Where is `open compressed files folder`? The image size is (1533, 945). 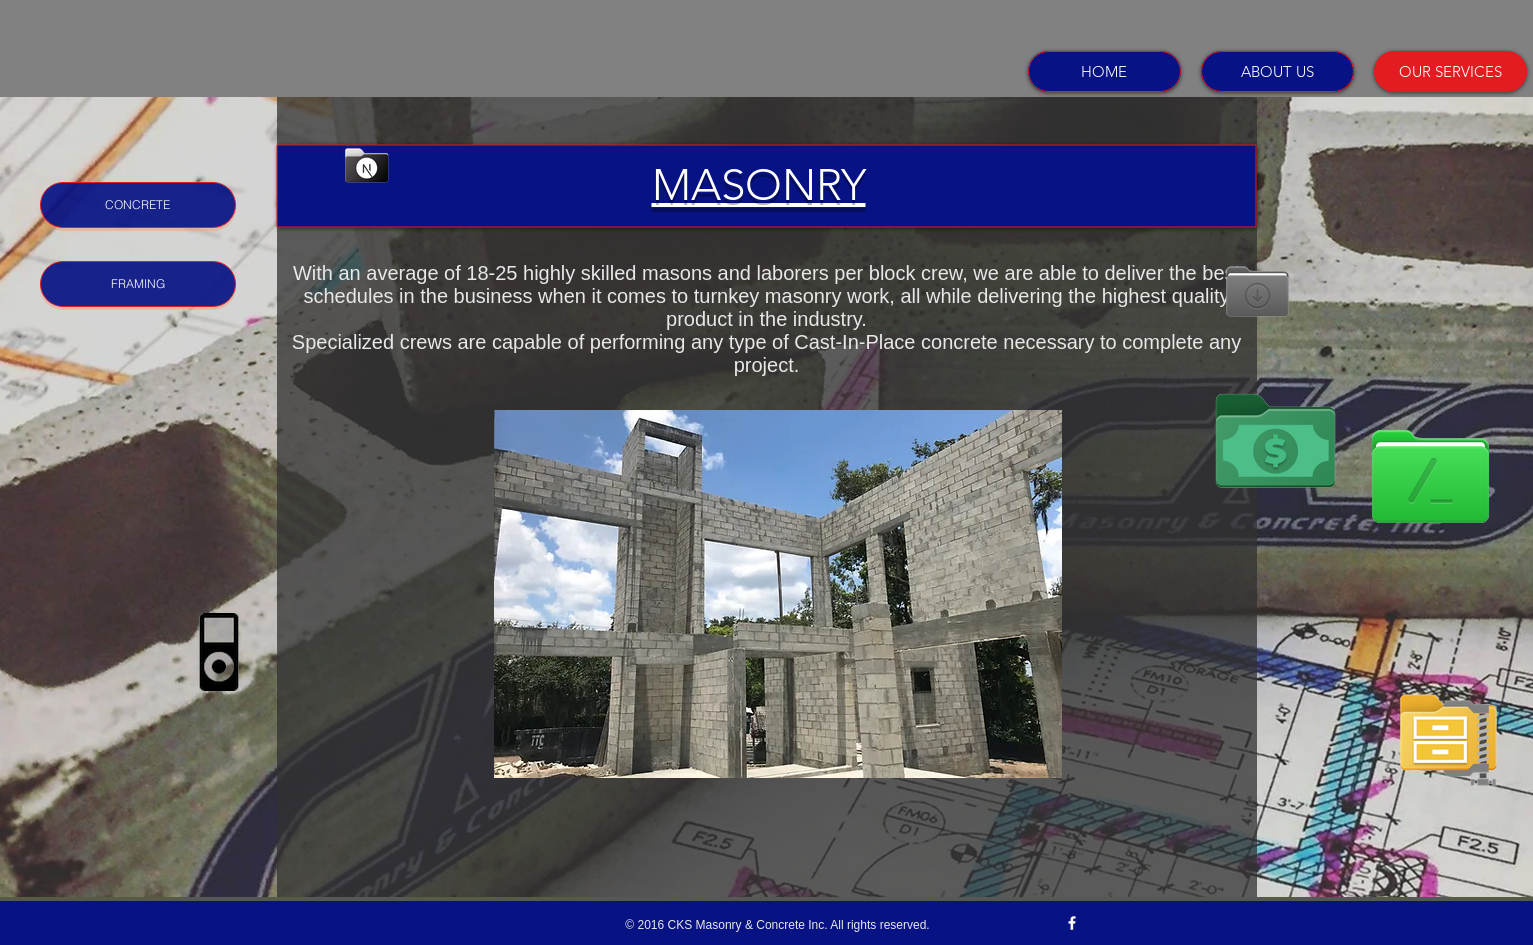
open compressed files folder is located at coordinates (1448, 735).